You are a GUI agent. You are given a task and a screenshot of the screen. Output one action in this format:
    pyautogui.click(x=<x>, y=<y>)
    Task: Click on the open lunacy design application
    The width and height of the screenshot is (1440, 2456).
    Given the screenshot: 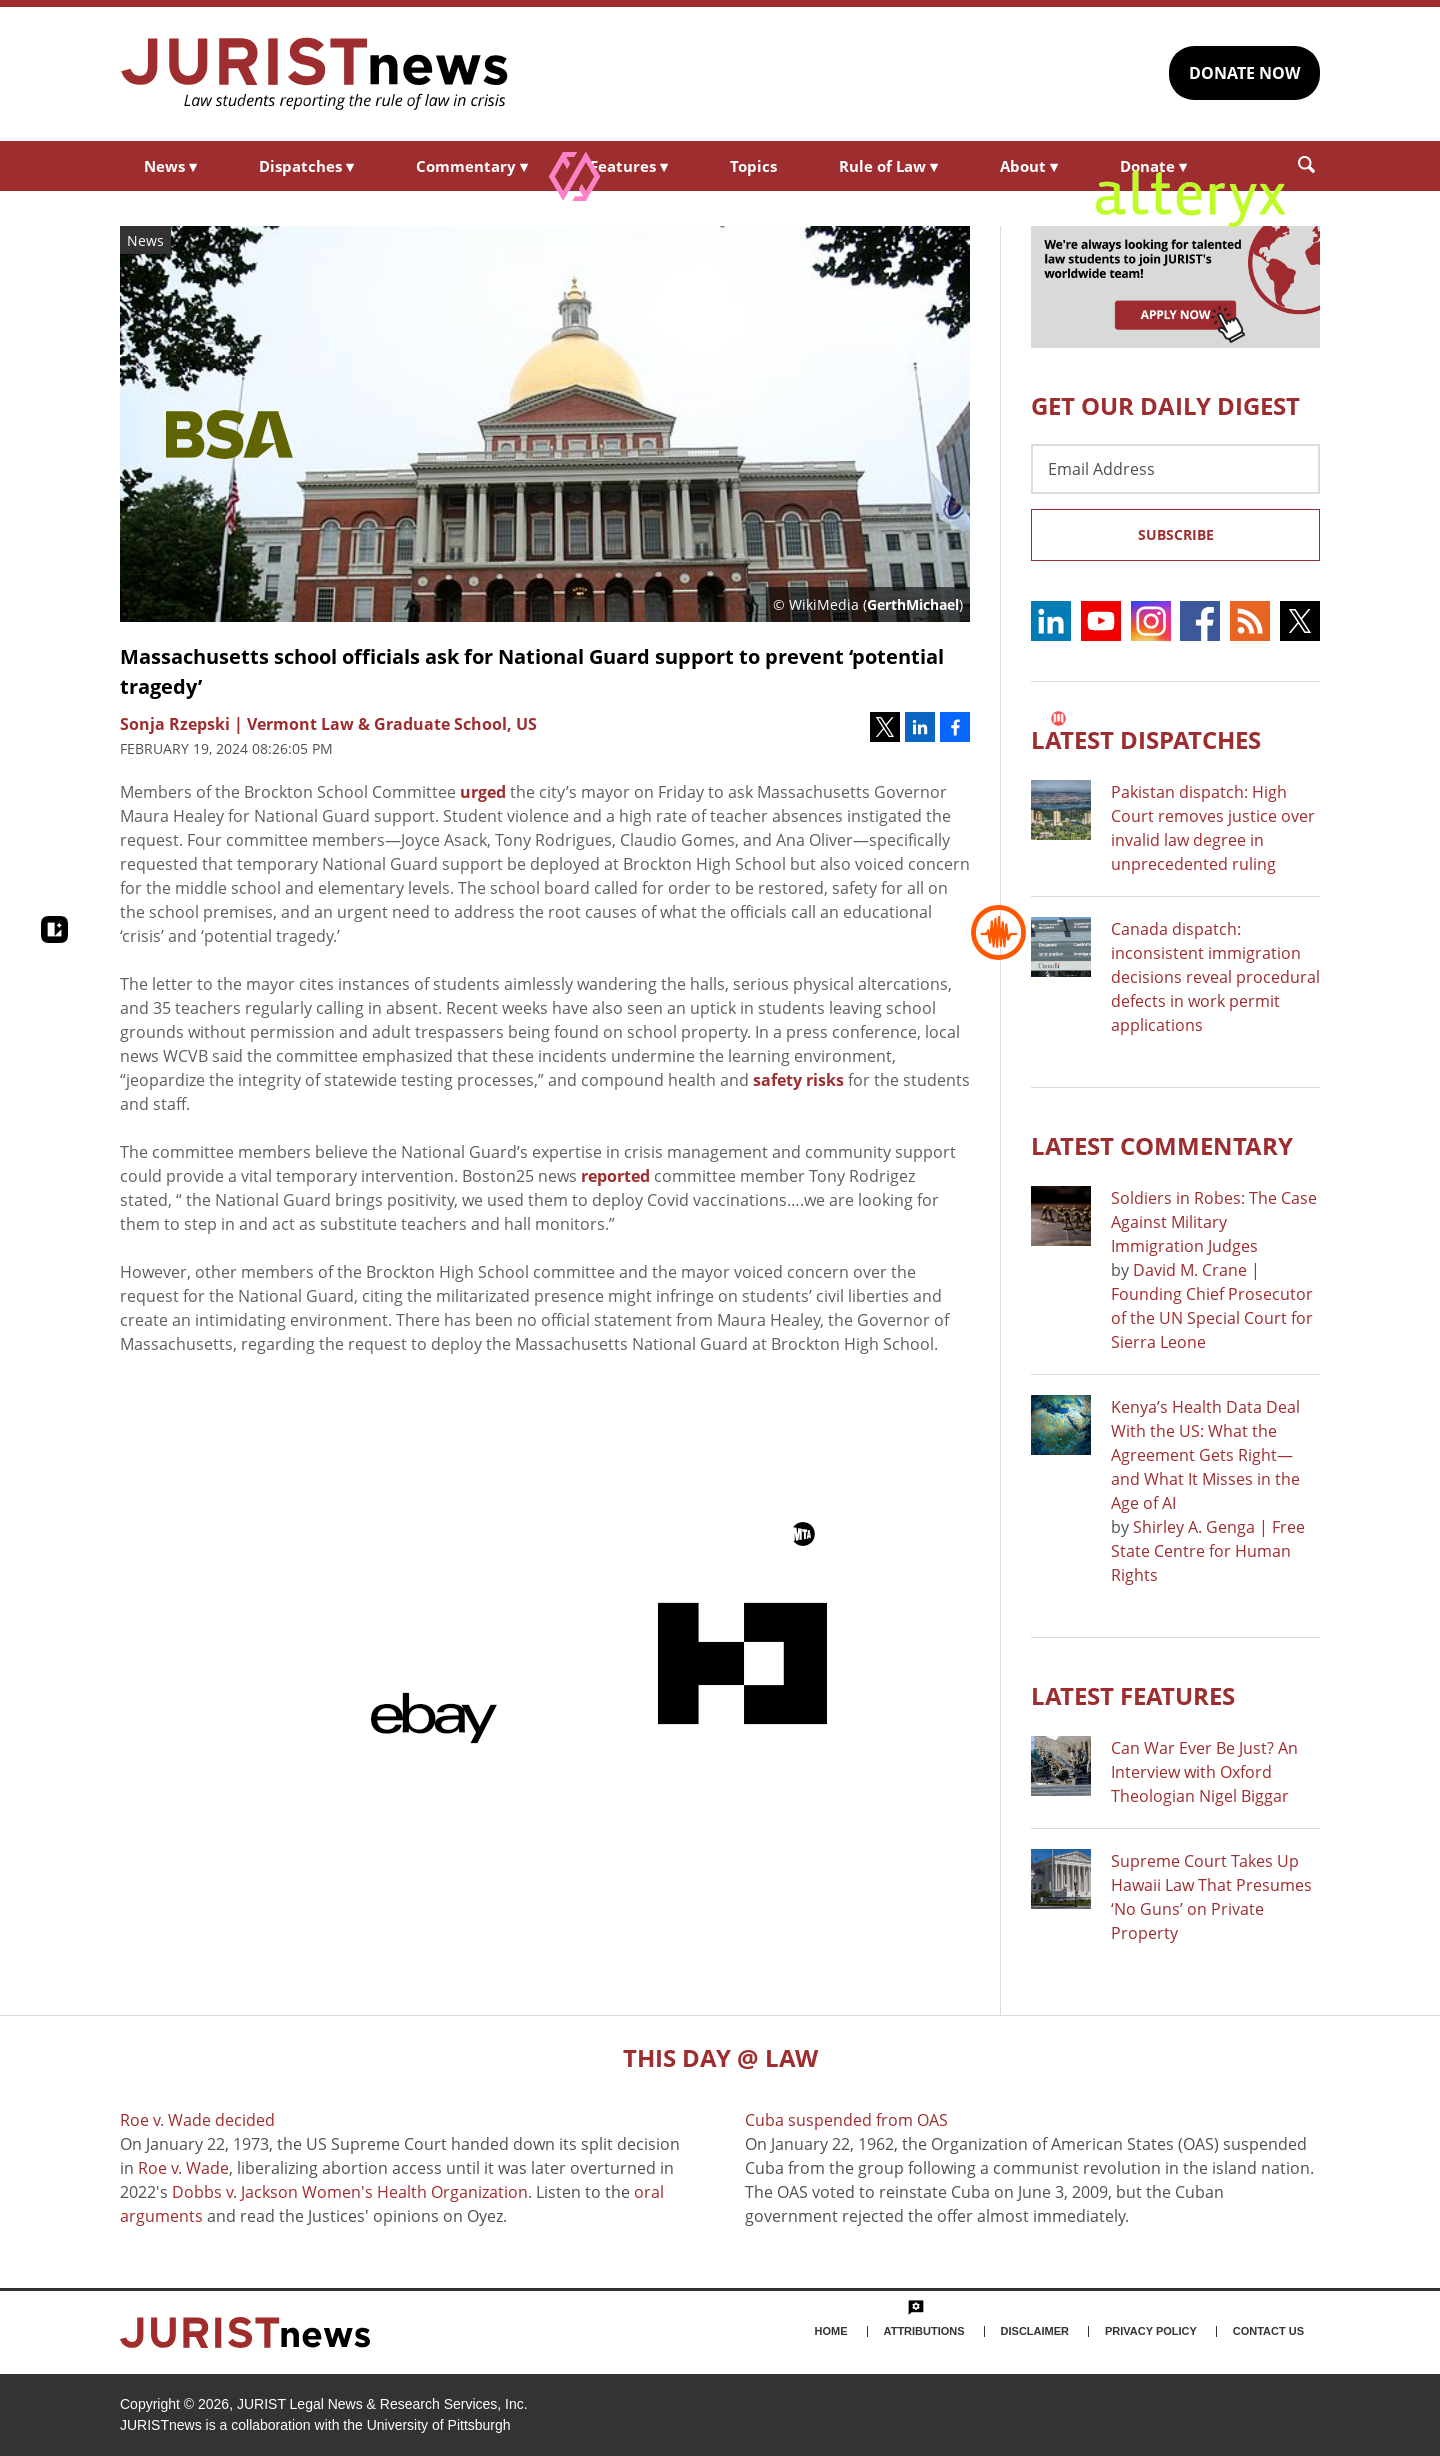 What is the action you would take?
    pyautogui.click(x=54, y=929)
    